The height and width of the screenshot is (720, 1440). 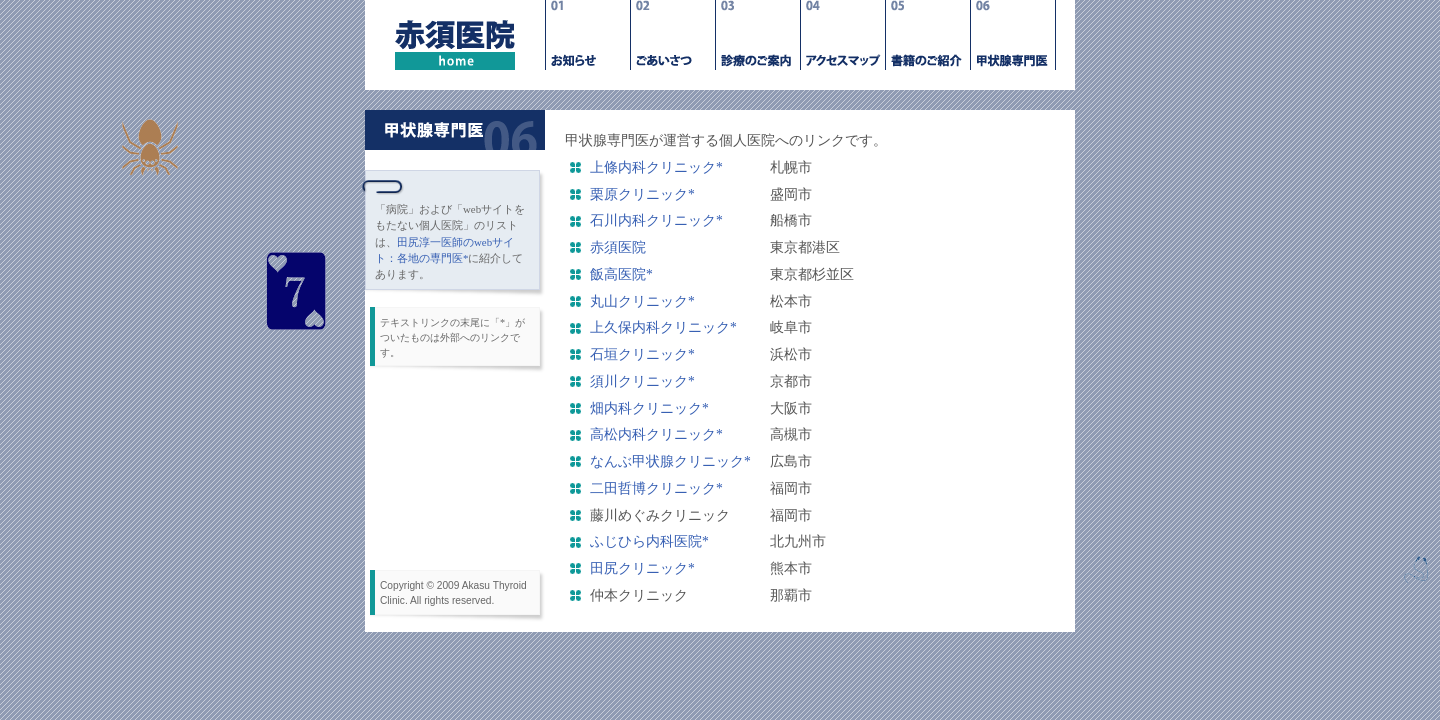 I want to click on connect to wireless earbuds, so click(x=1416, y=569).